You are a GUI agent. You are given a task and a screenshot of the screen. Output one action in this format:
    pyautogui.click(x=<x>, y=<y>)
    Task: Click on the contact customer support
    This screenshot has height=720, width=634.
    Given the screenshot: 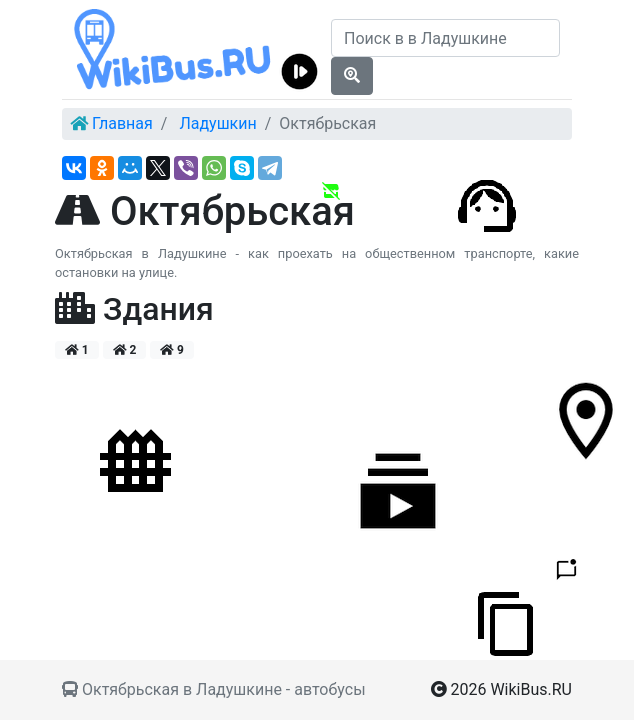 What is the action you would take?
    pyautogui.click(x=487, y=206)
    